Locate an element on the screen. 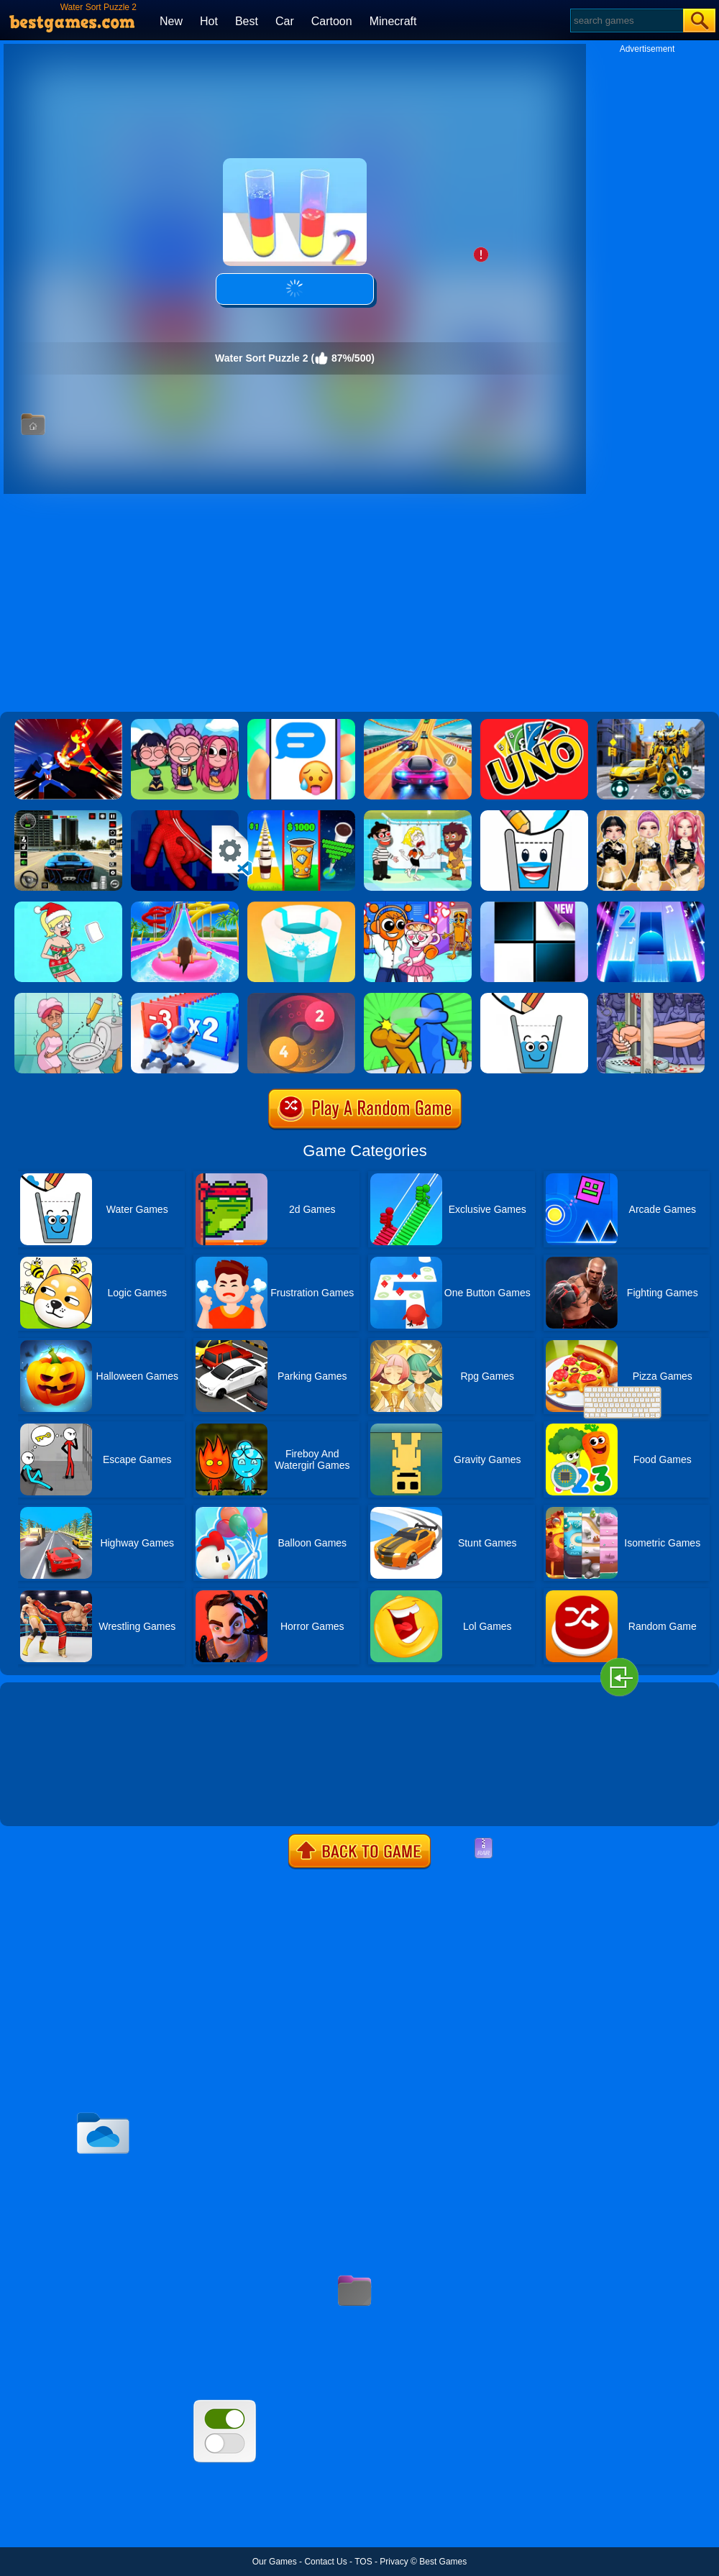  open your OneDrive synced folder is located at coordinates (103, 2135).